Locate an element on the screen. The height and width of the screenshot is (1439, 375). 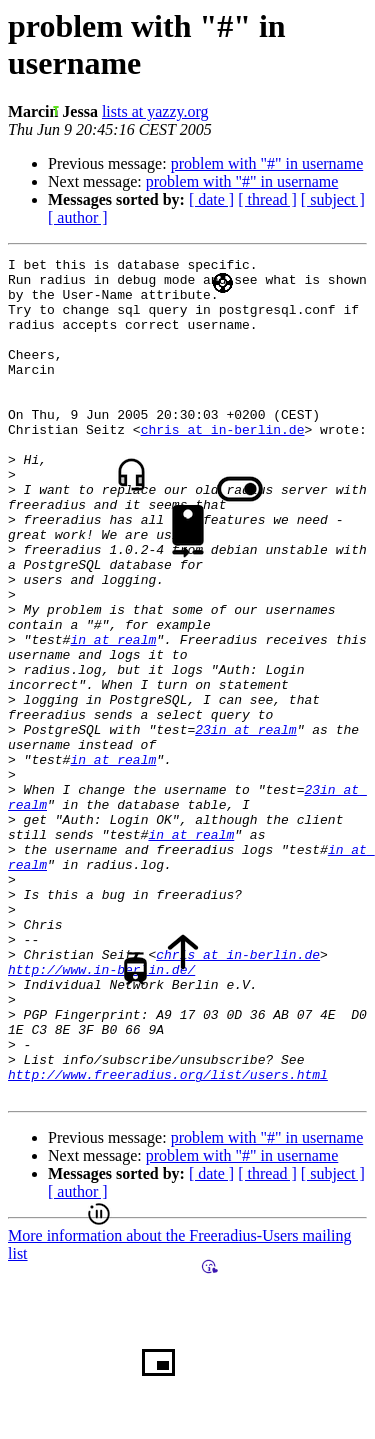
toggle switch in the on/enabled state is located at coordinates (240, 489).